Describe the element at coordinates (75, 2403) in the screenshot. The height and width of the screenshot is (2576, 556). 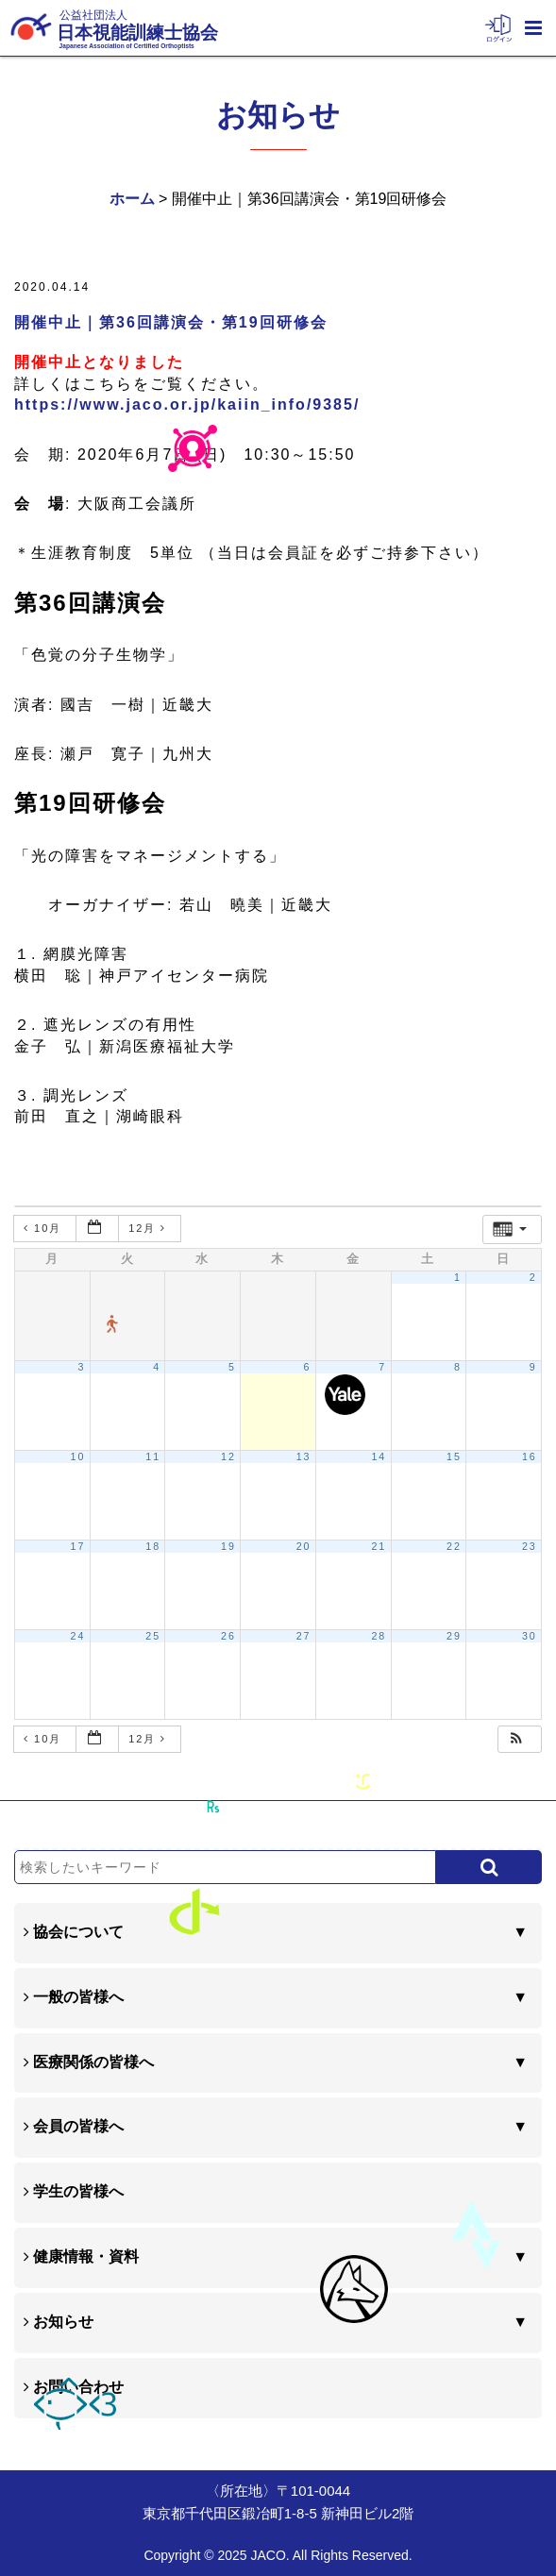
I see `open fish shell terminal application` at that location.